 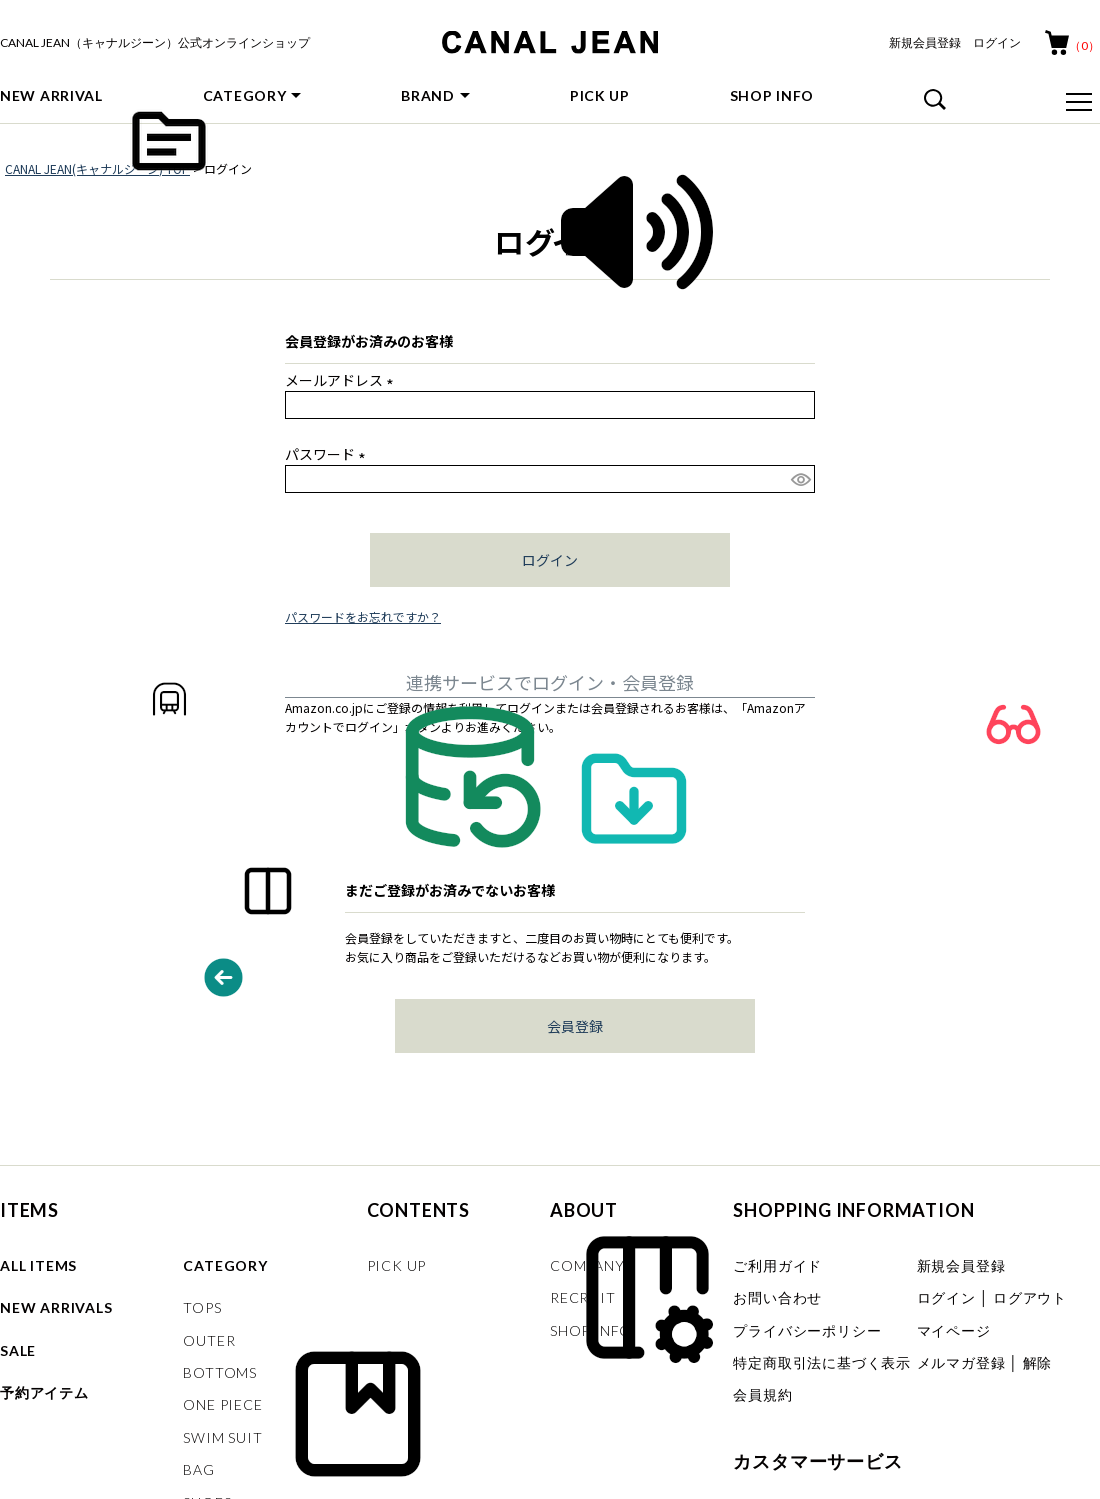 I want to click on download to folder, so click(x=634, y=801).